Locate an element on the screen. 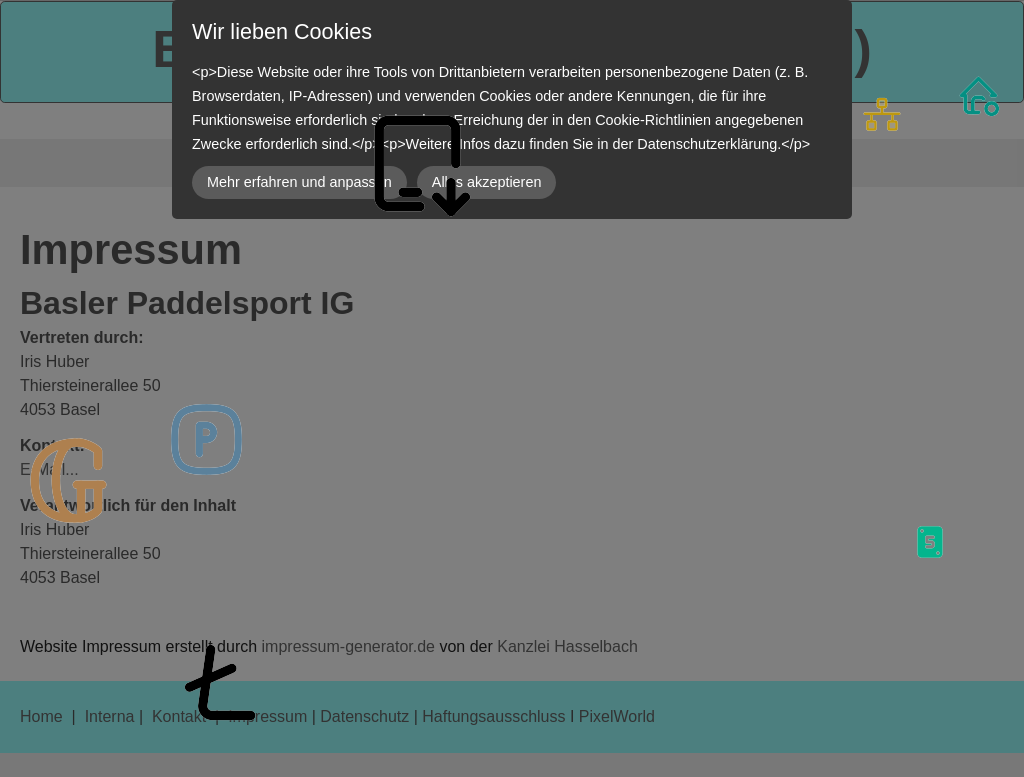 This screenshot has height=777, width=1024. link to The Guardian news website is located at coordinates (68, 480).